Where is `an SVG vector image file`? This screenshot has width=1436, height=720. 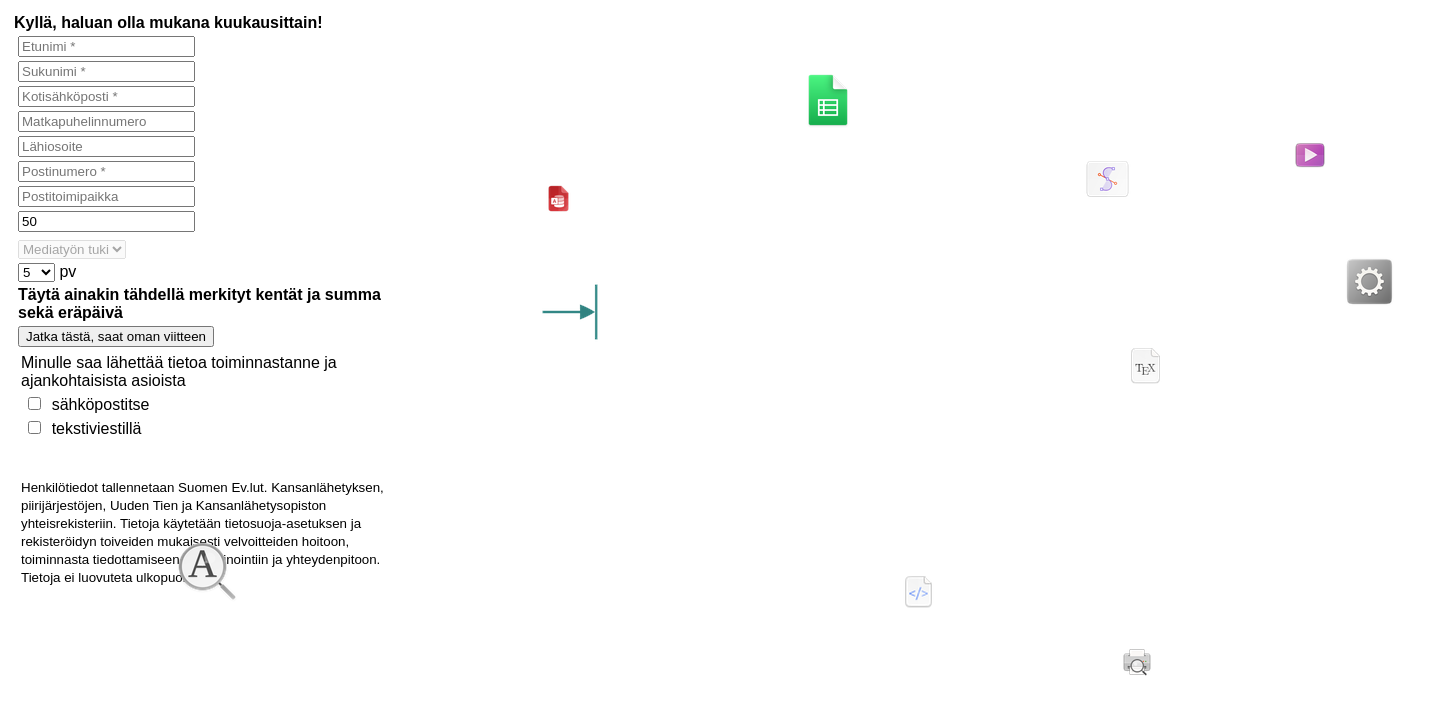 an SVG vector image file is located at coordinates (1107, 177).